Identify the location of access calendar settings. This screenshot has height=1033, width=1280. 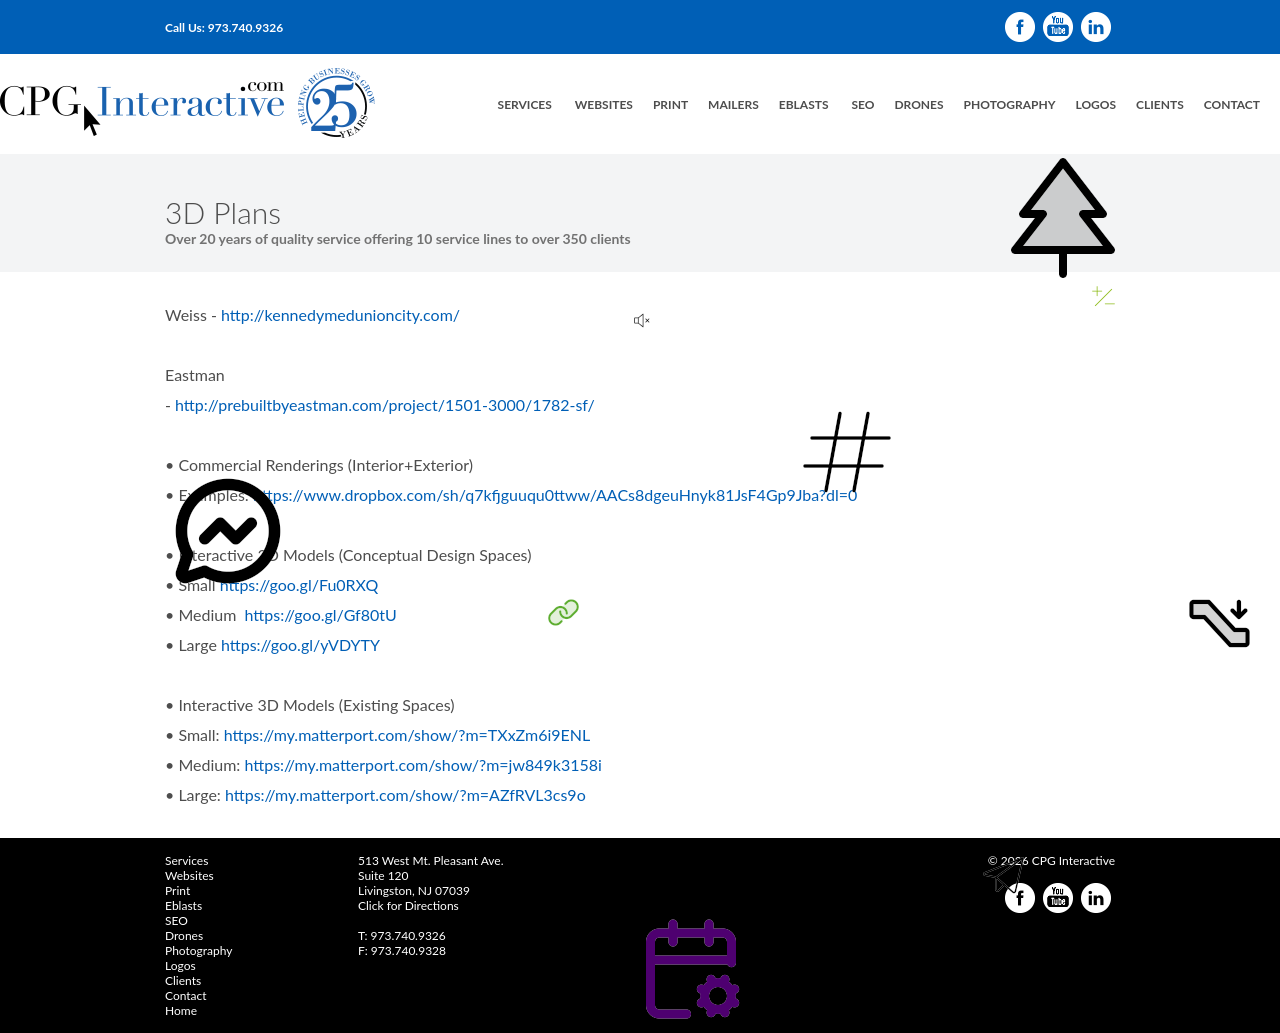
(691, 969).